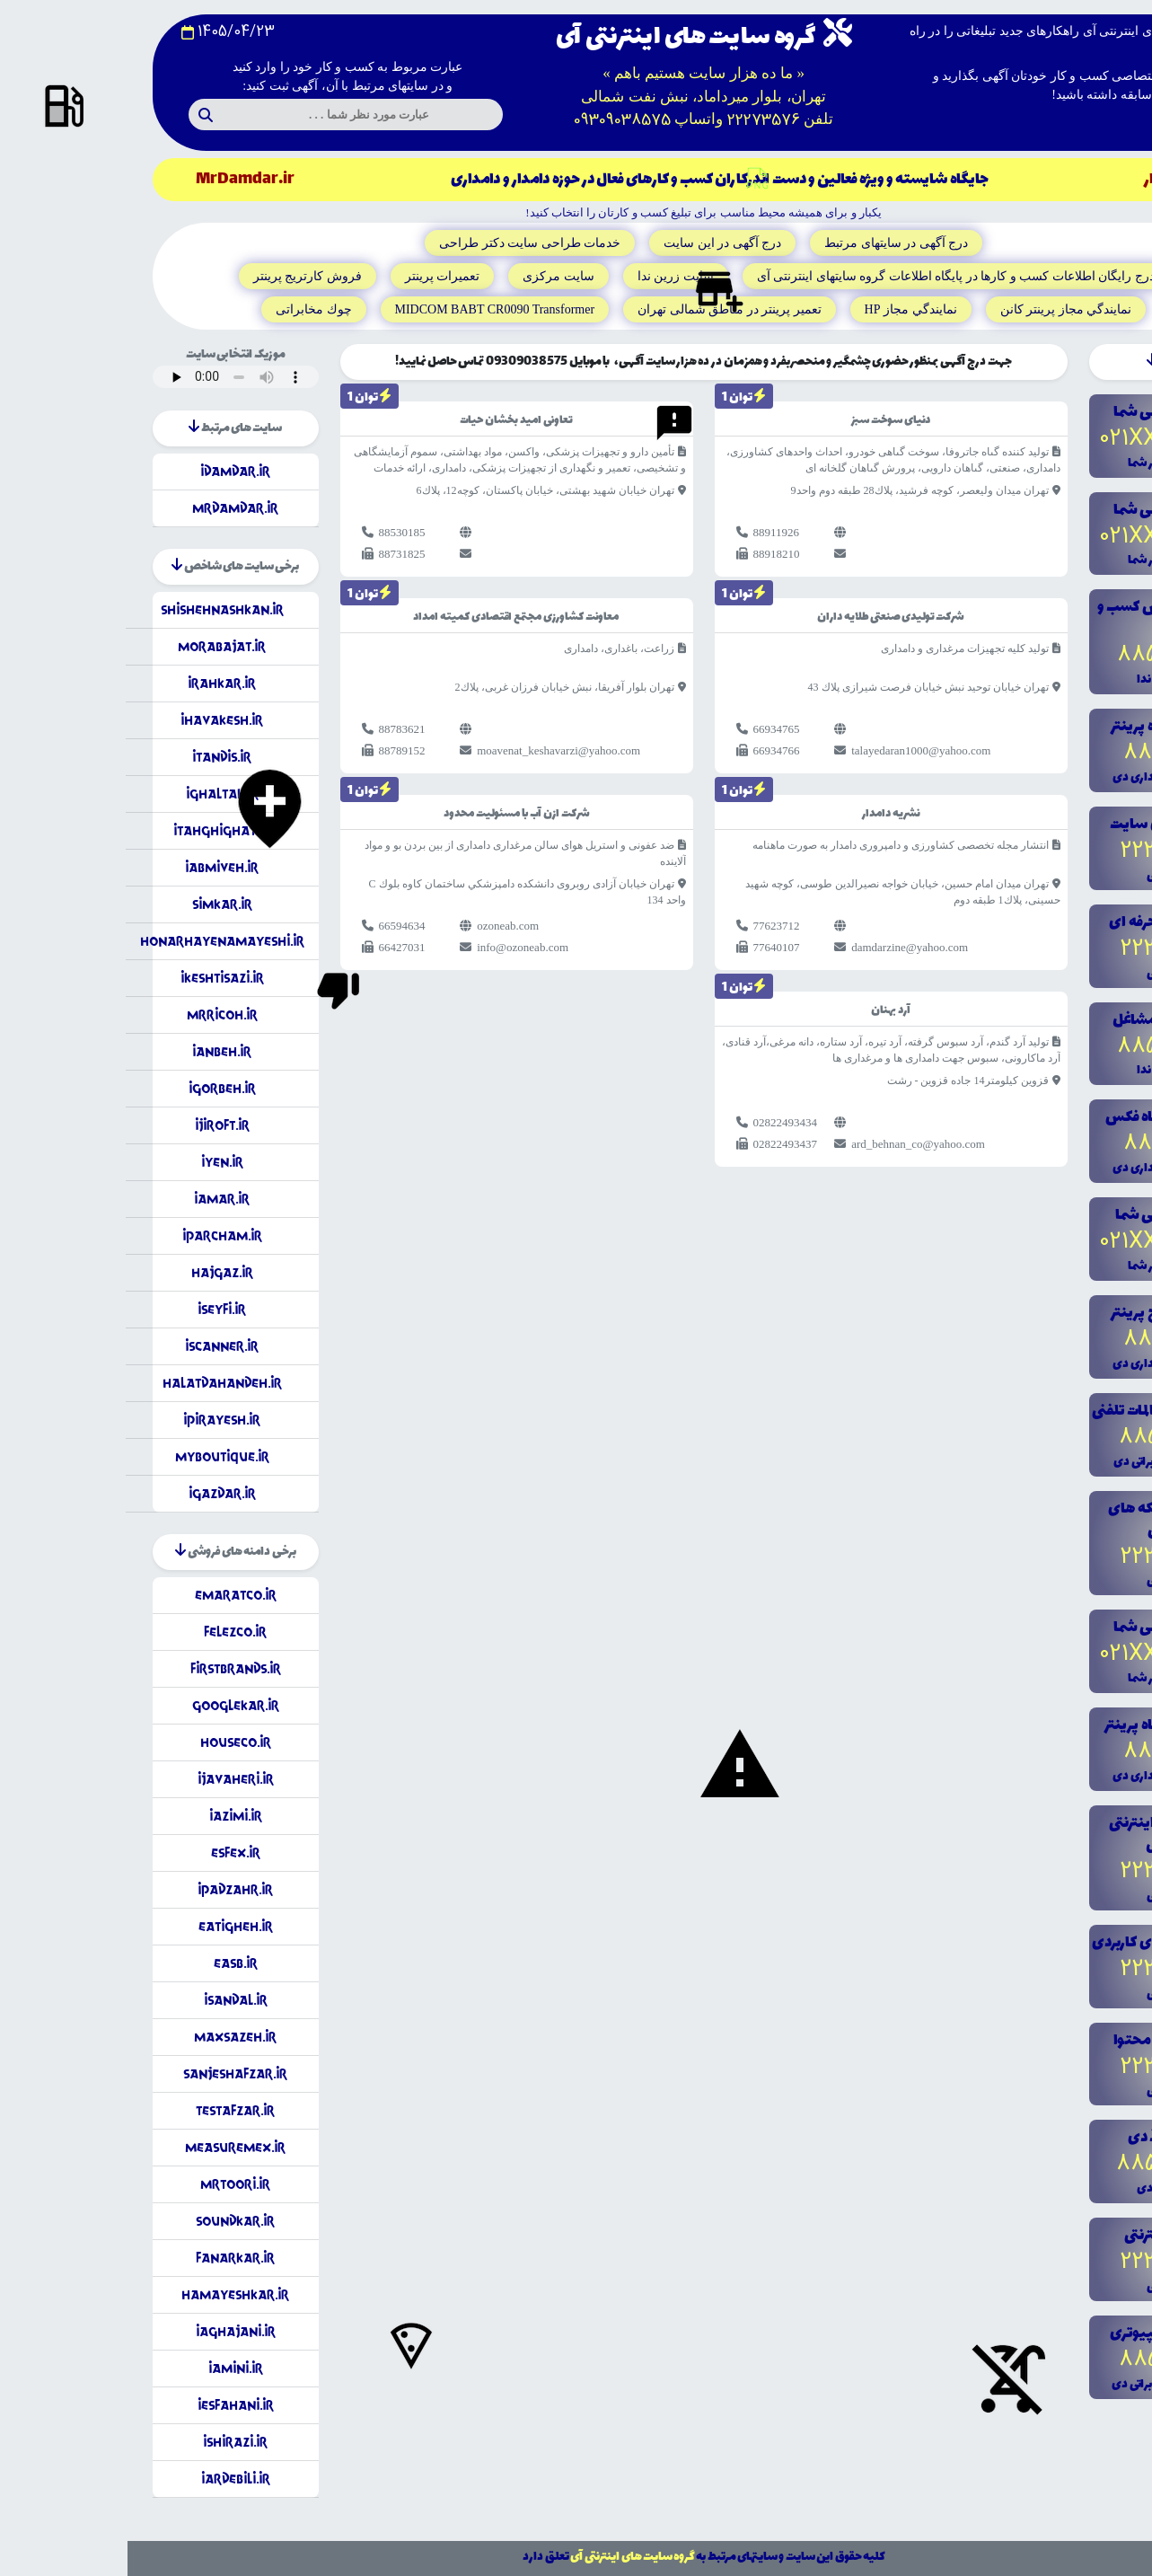 Image resolution: width=1152 pixels, height=2576 pixels. Describe the element at coordinates (674, 423) in the screenshot. I see `message failed to send` at that location.